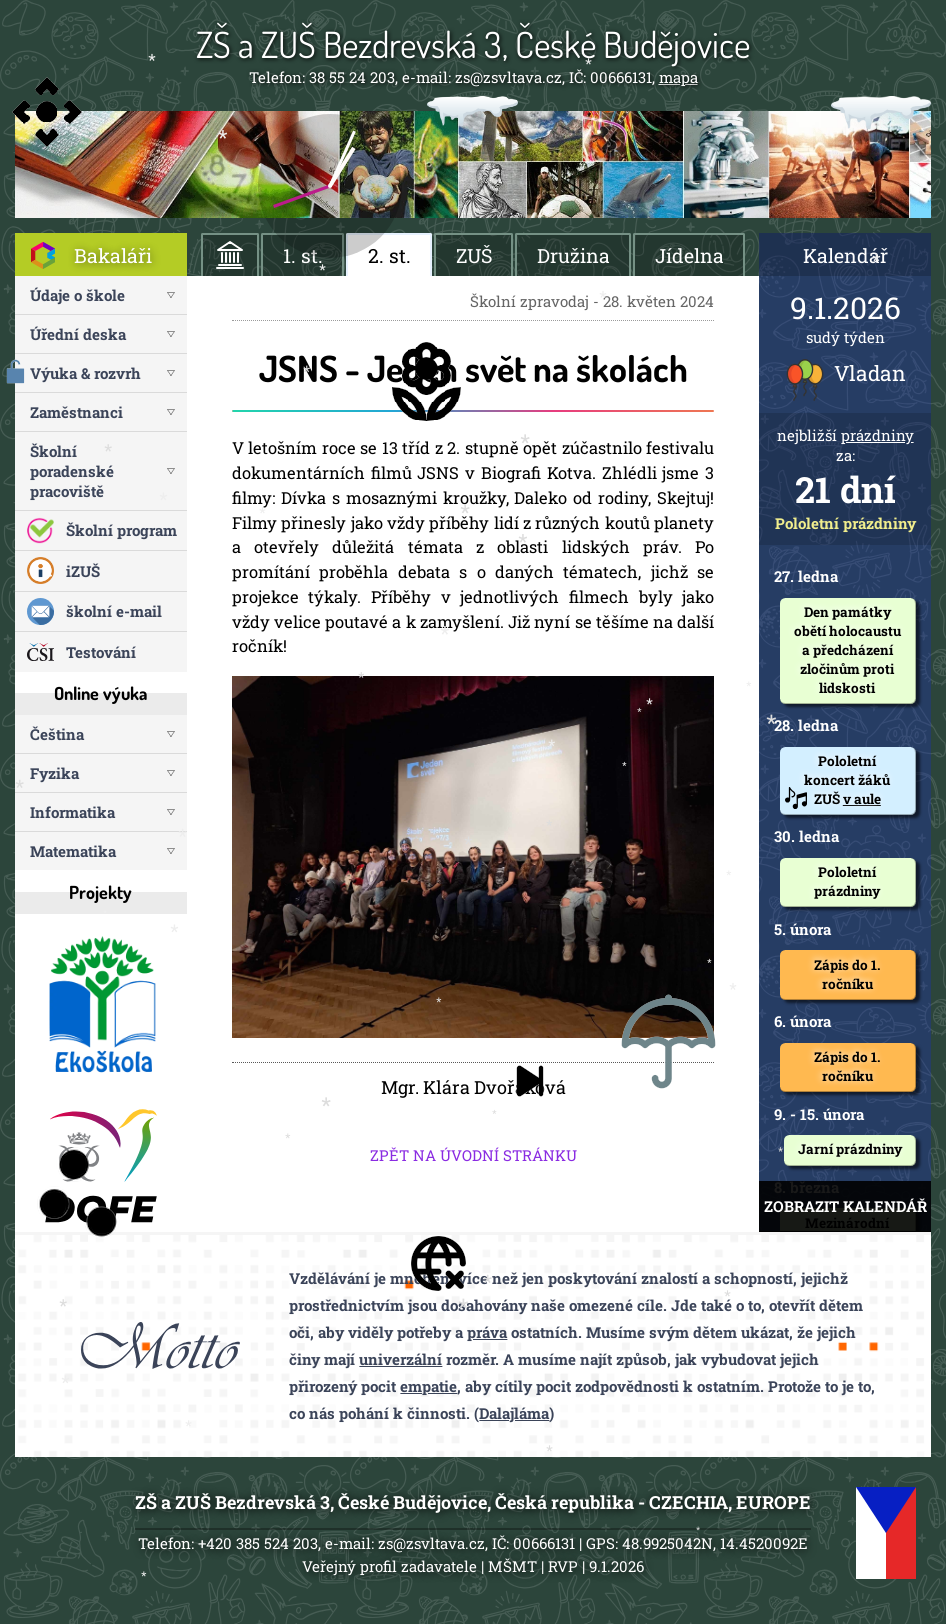 This screenshot has width=946, height=1624. What do you see at coordinates (15, 371) in the screenshot?
I see `unlocked or unsecured state` at bounding box center [15, 371].